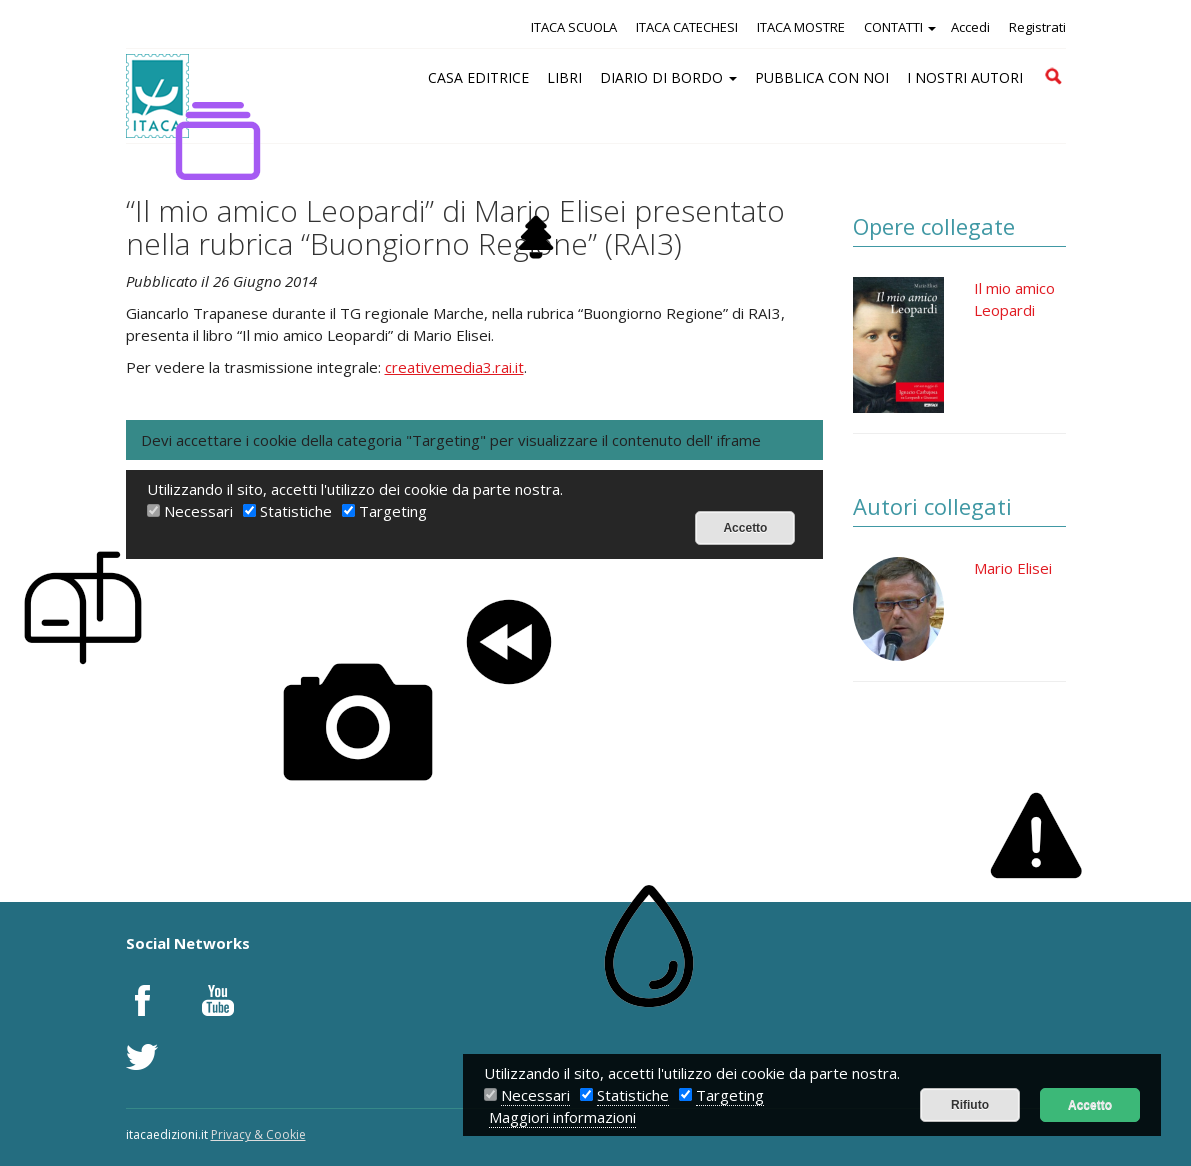  I want to click on view photo albums, so click(218, 141).